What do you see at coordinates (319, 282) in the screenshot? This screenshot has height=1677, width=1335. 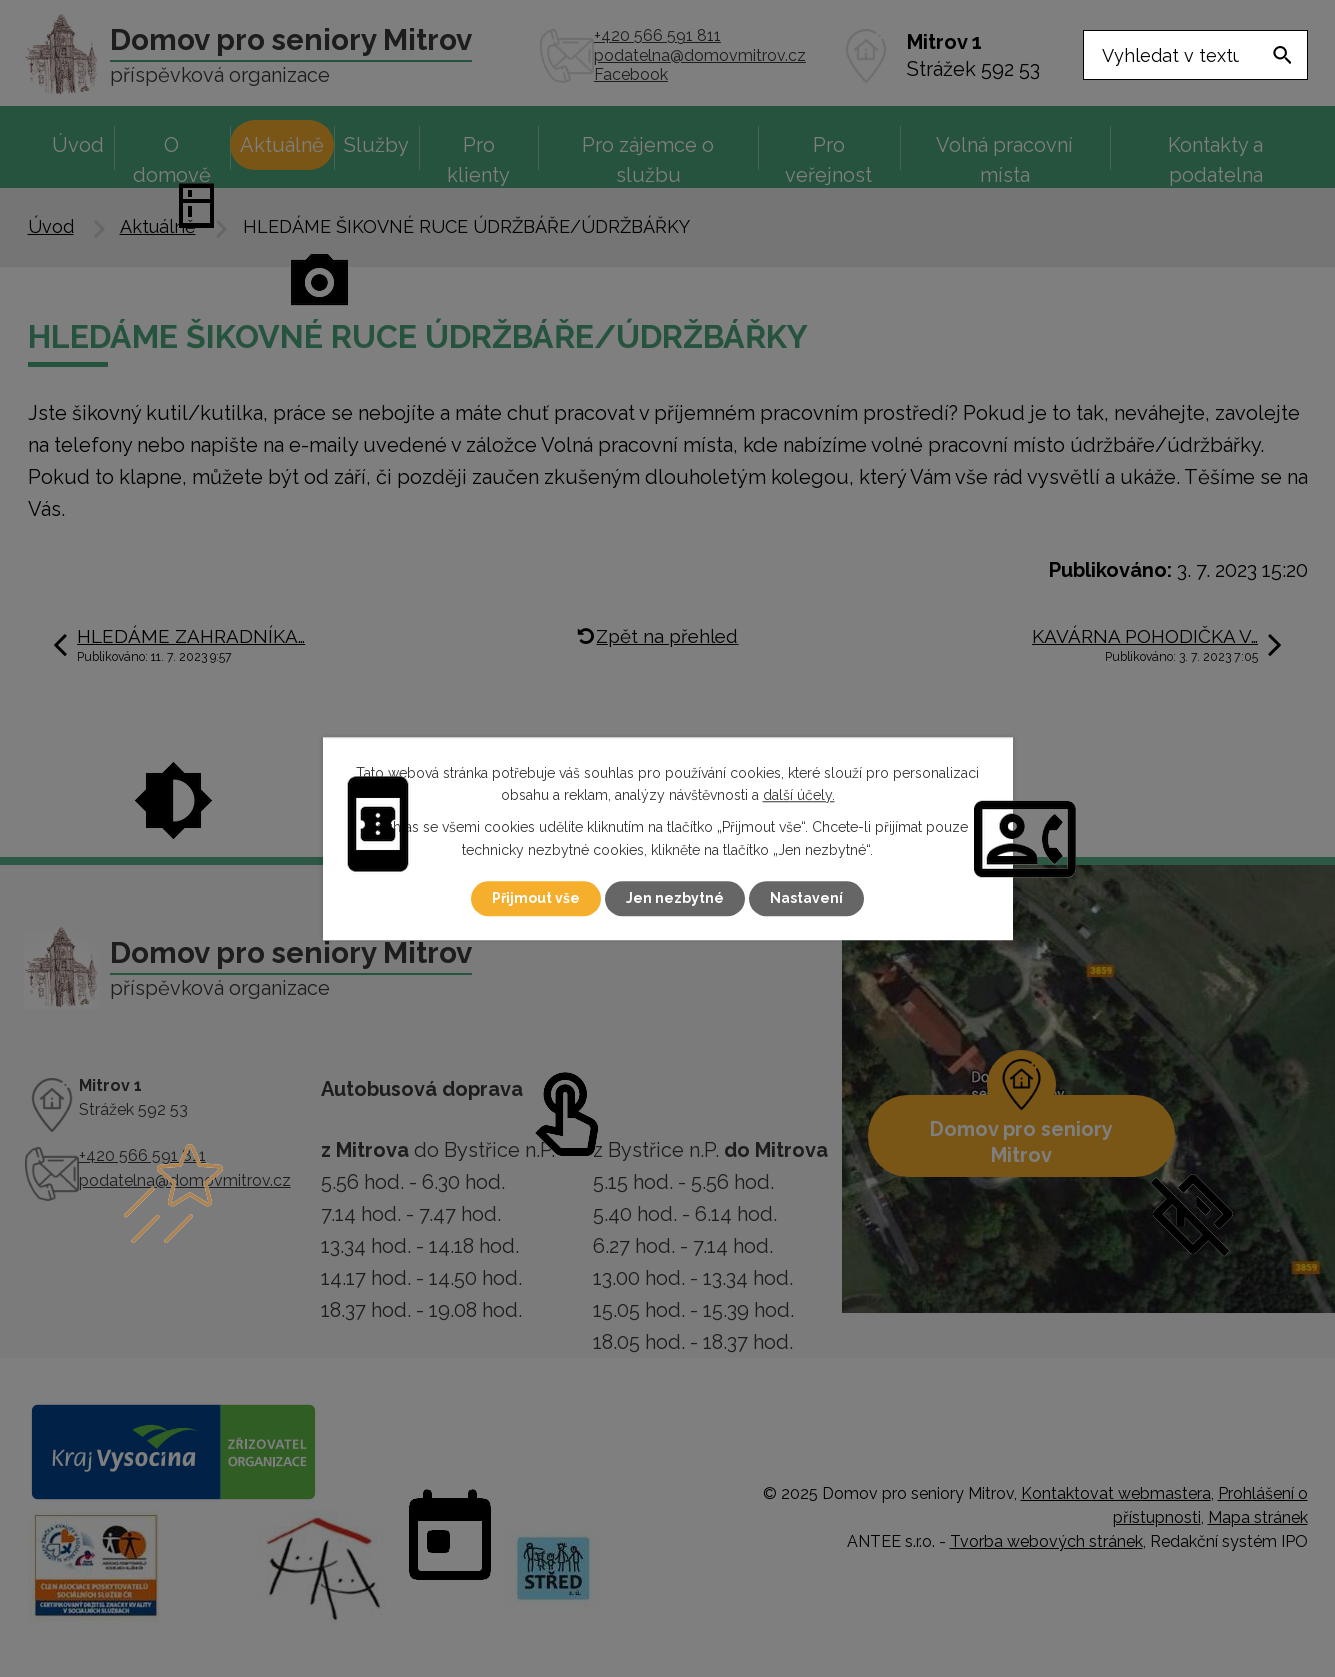 I see `take a photo` at bounding box center [319, 282].